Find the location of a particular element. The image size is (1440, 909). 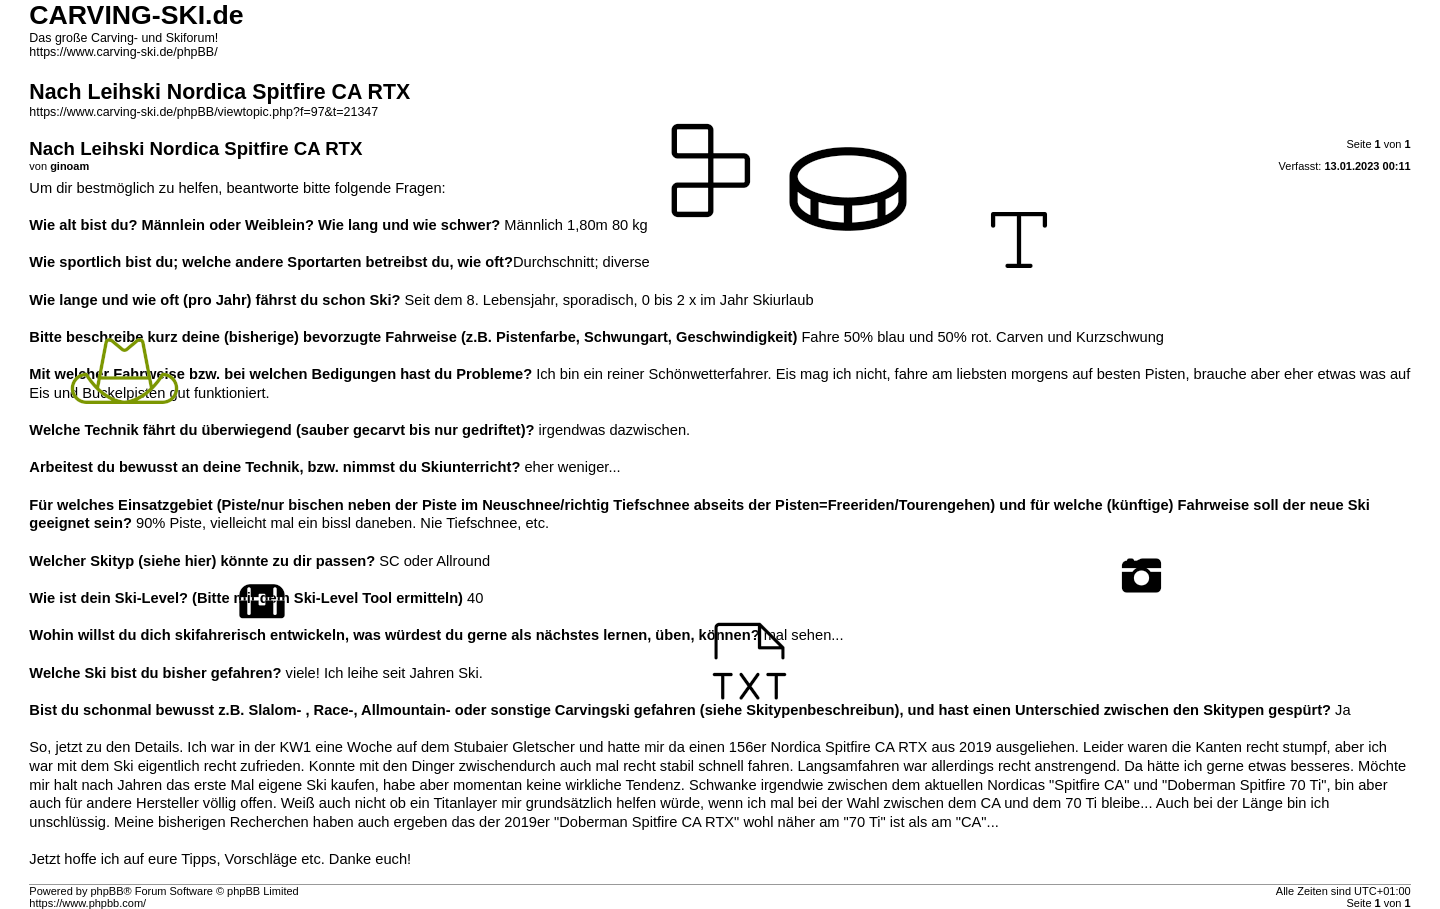

format text or change typography settings is located at coordinates (1019, 240).